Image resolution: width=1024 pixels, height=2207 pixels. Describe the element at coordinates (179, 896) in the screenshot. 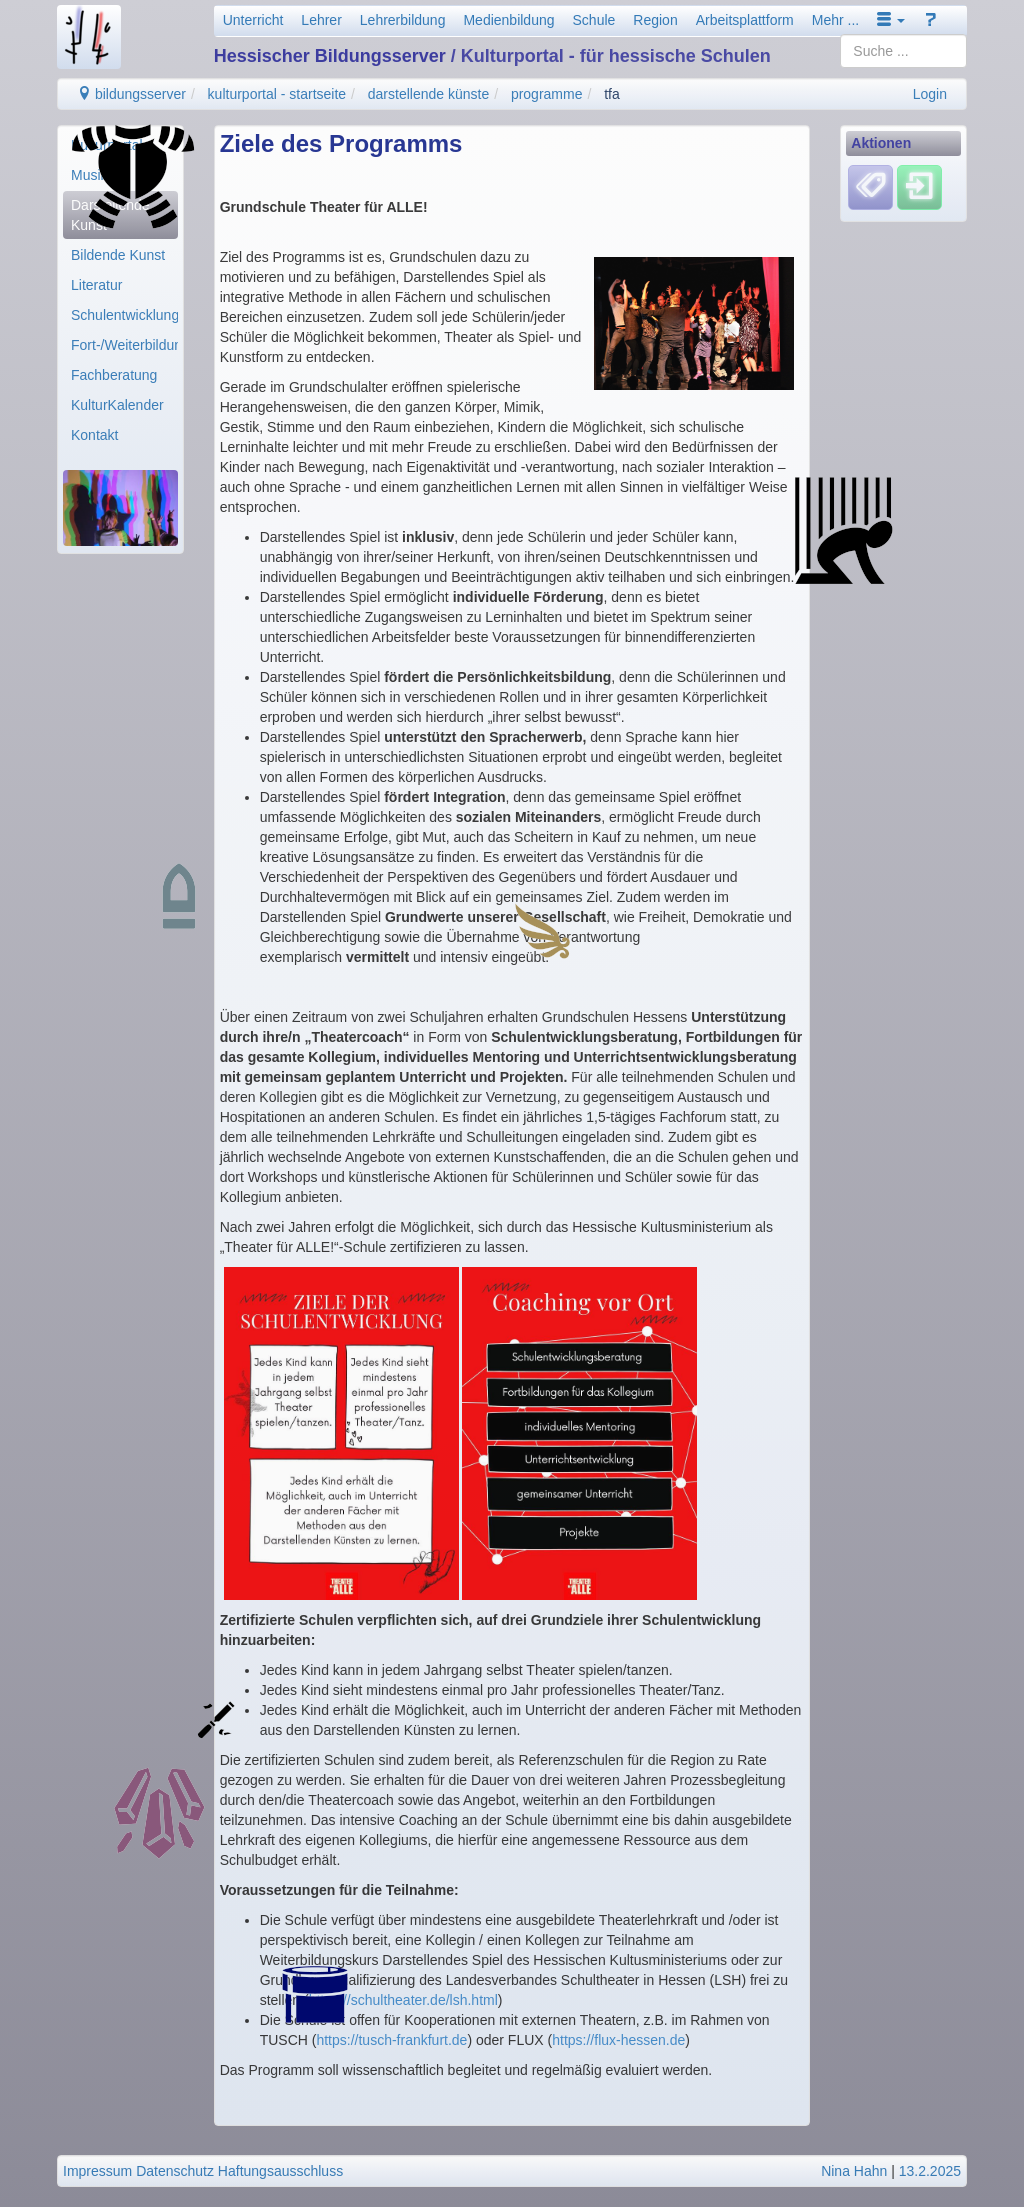

I see `select rifle weapon in game inventory` at that location.